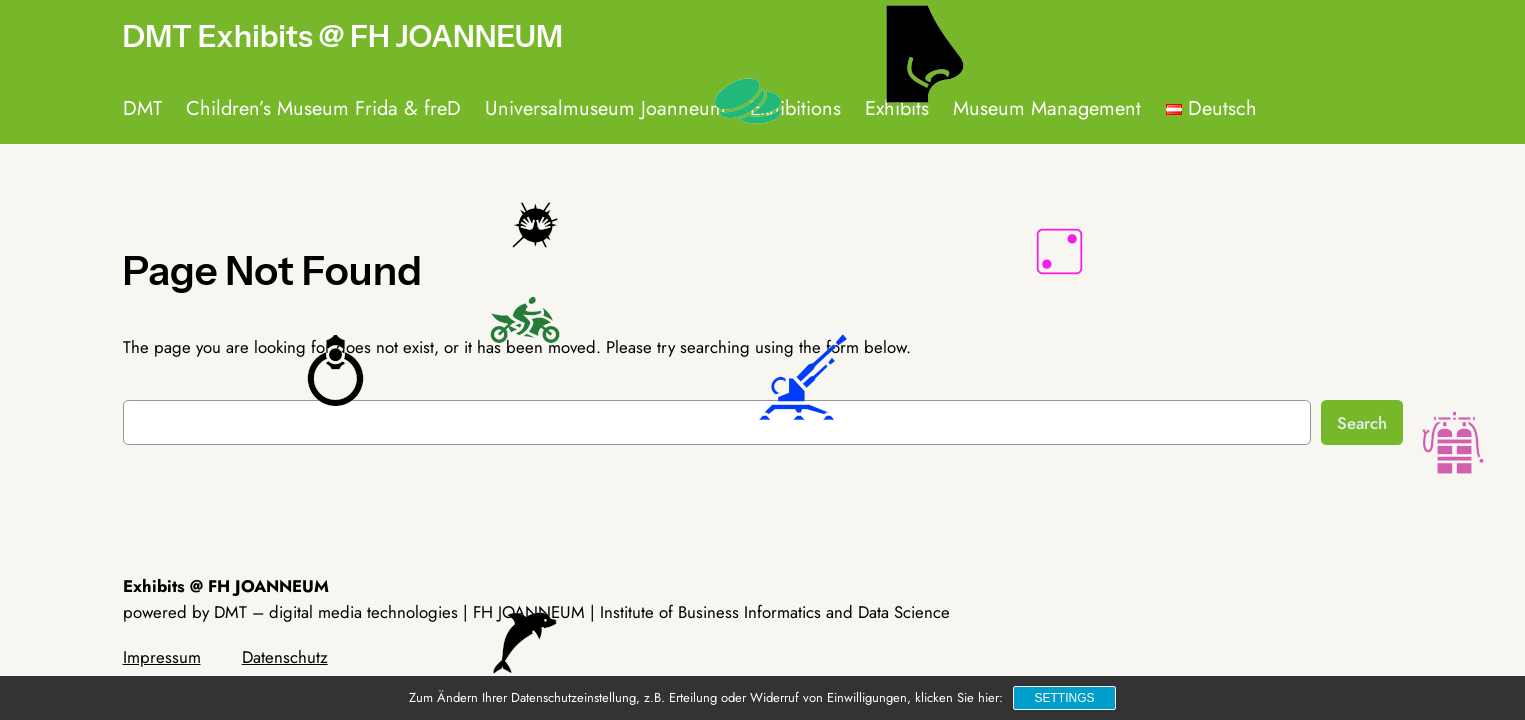 The width and height of the screenshot is (1525, 720). What do you see at coordinates (535, 225) in the screenshot?
I see `activate magic or special ability` at bounding box center [535, 225].